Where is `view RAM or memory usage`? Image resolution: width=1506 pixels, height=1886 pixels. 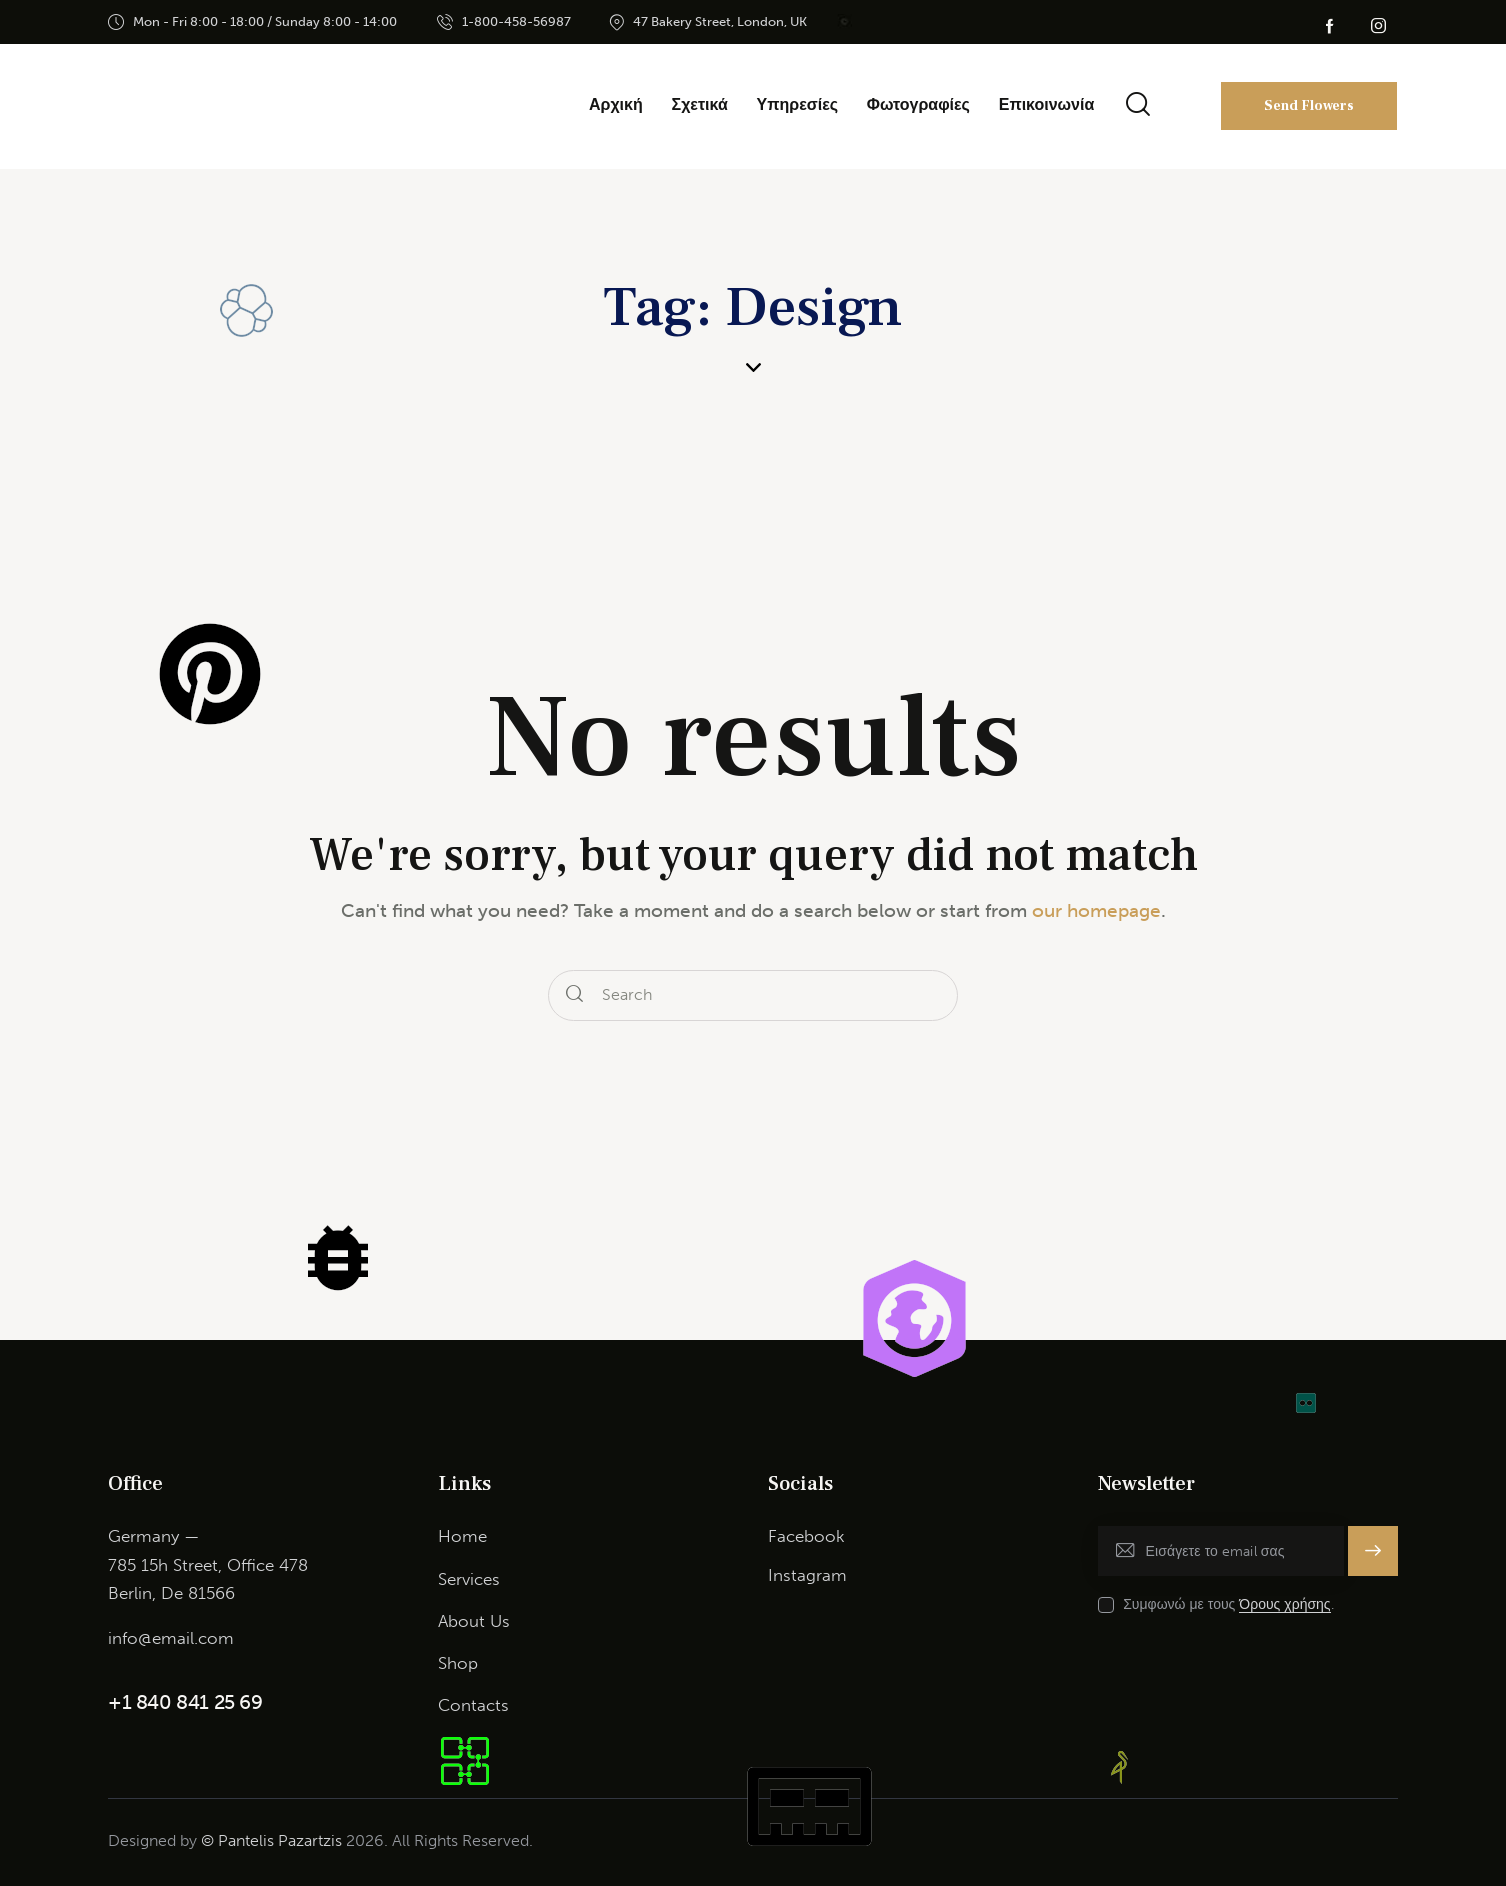
view RAM or memory usage is located at coordinates (809, 1806).